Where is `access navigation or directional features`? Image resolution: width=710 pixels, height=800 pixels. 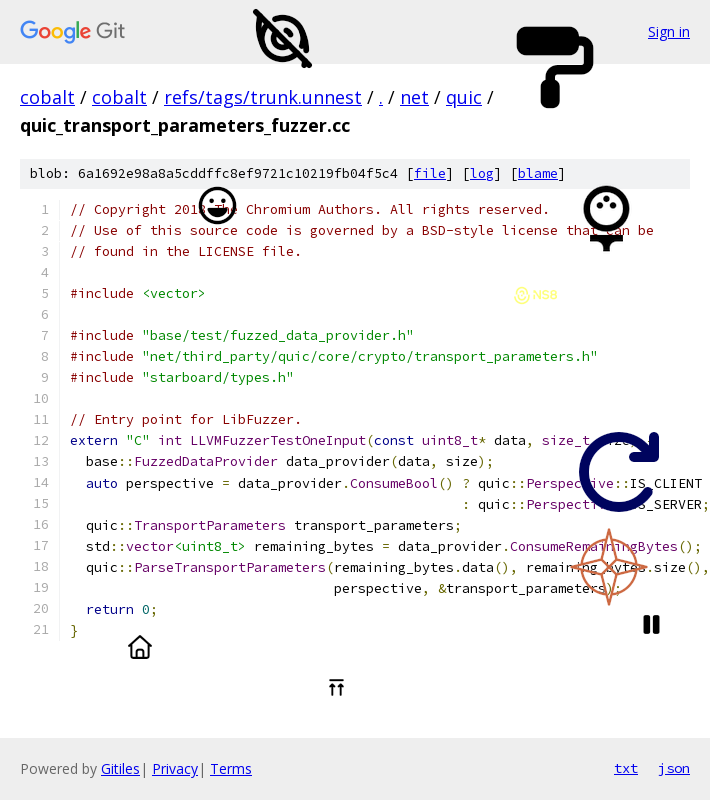 access navigation or directional features is located at coordinates (609, 567).